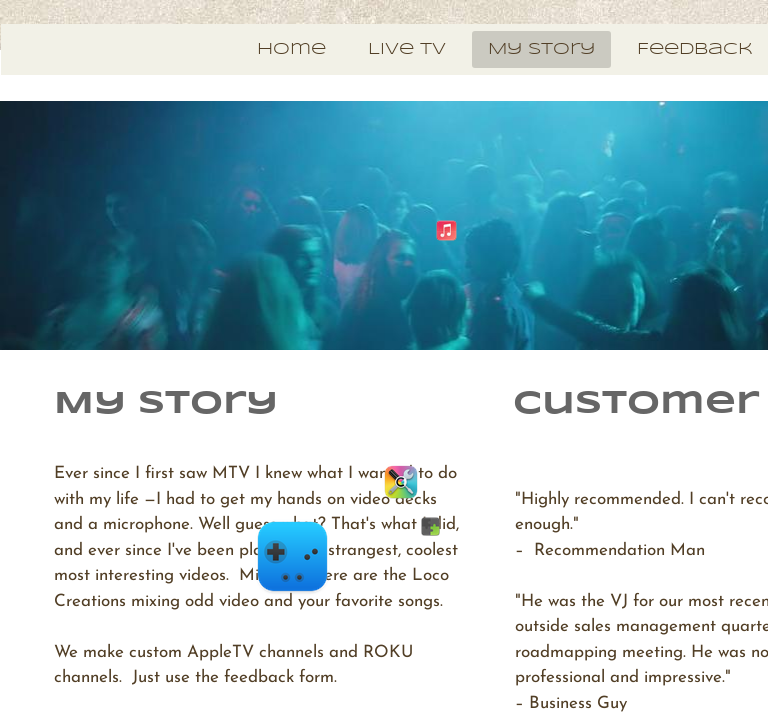 This screenshot has width=768, height=720. I want to click on open browser extensions manager, so click(430, 526).